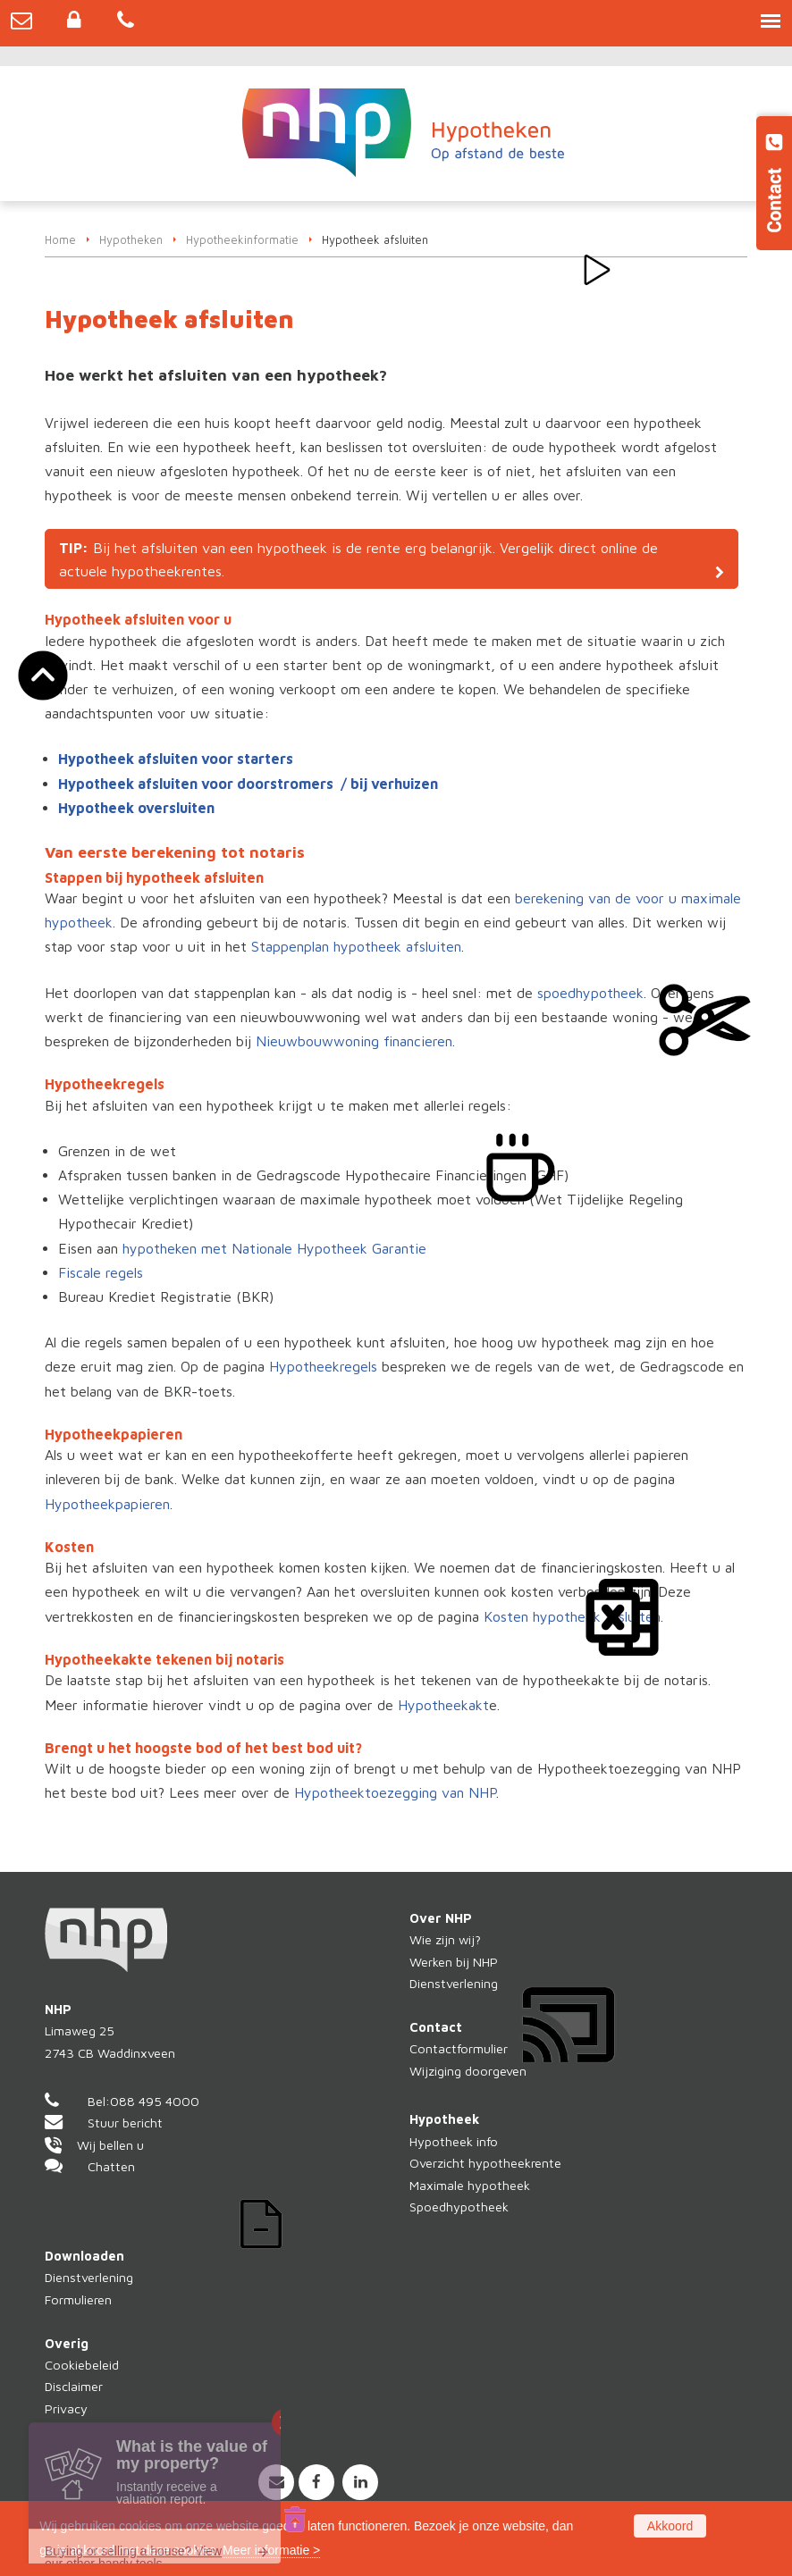 Image resolution: width=792 pixels, height=2576 pixels. What do you see at coordinates (569, 2025) in the screenshot?
I see `indicates active casting to a connected device` at bounding box center [569, 2025].